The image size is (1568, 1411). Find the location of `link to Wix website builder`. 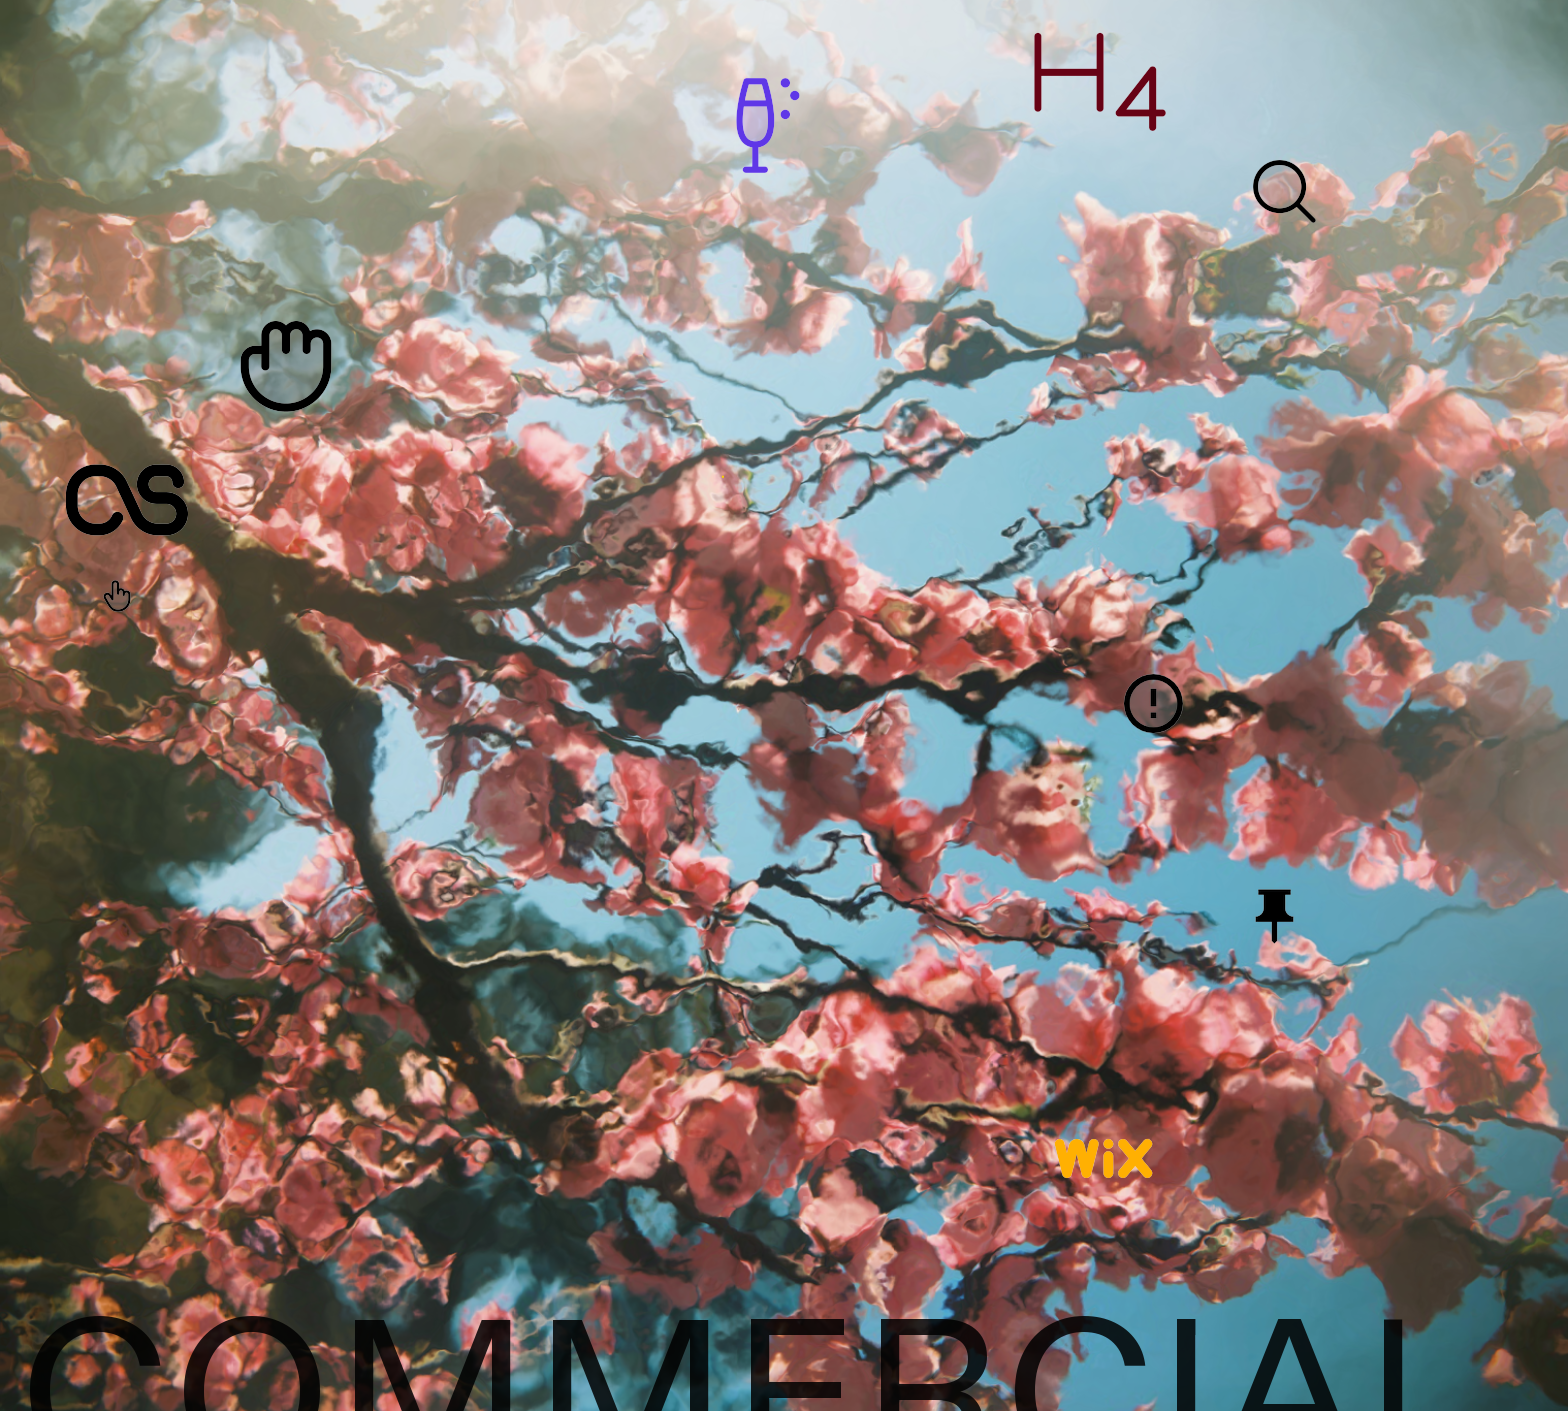

link to Wix website builder is located at coordinates (1103, 1158).